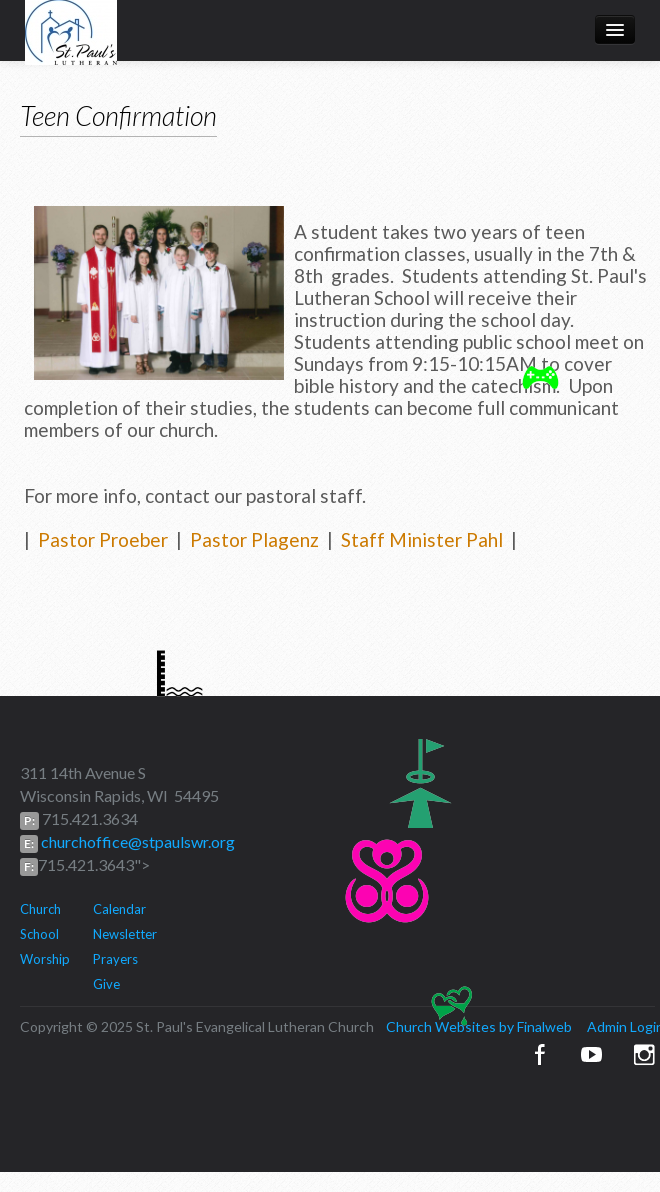 This screenshot has height=1192, width=660. What do you see at coordinates (387, 881) in the screenshot?
I see `decorative abstract symbol or ornament` at bounding box center [387, 881].